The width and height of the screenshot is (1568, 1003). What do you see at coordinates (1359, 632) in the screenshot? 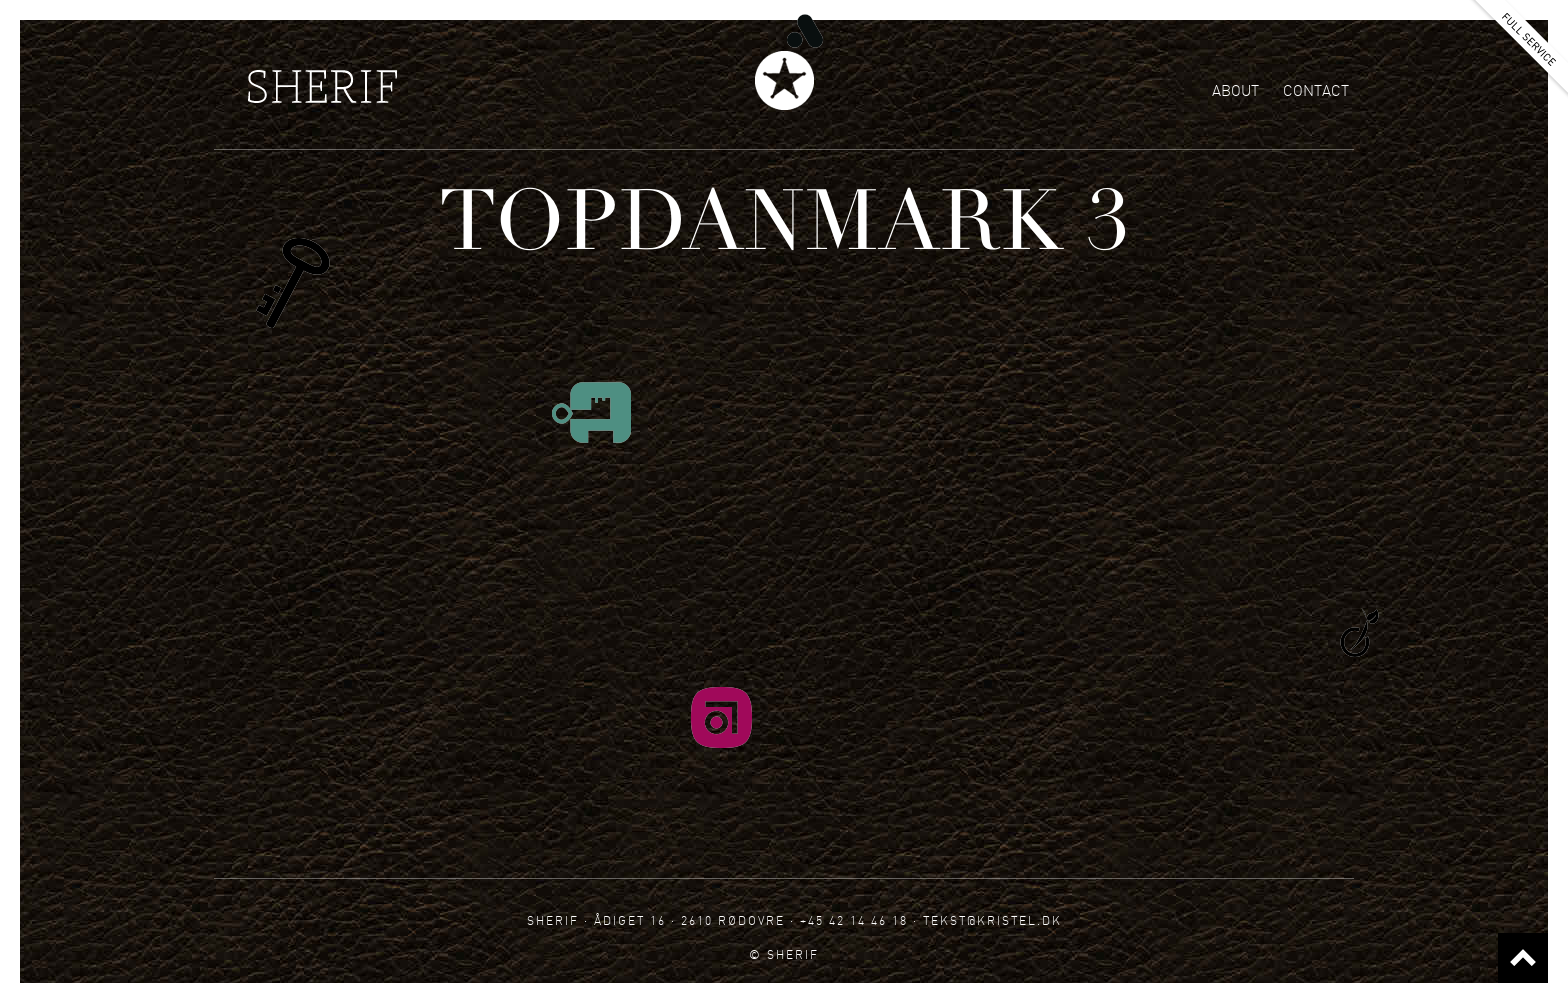
I see `visit or connect to Viadeo professional network` at bounding box center [1359, 632].